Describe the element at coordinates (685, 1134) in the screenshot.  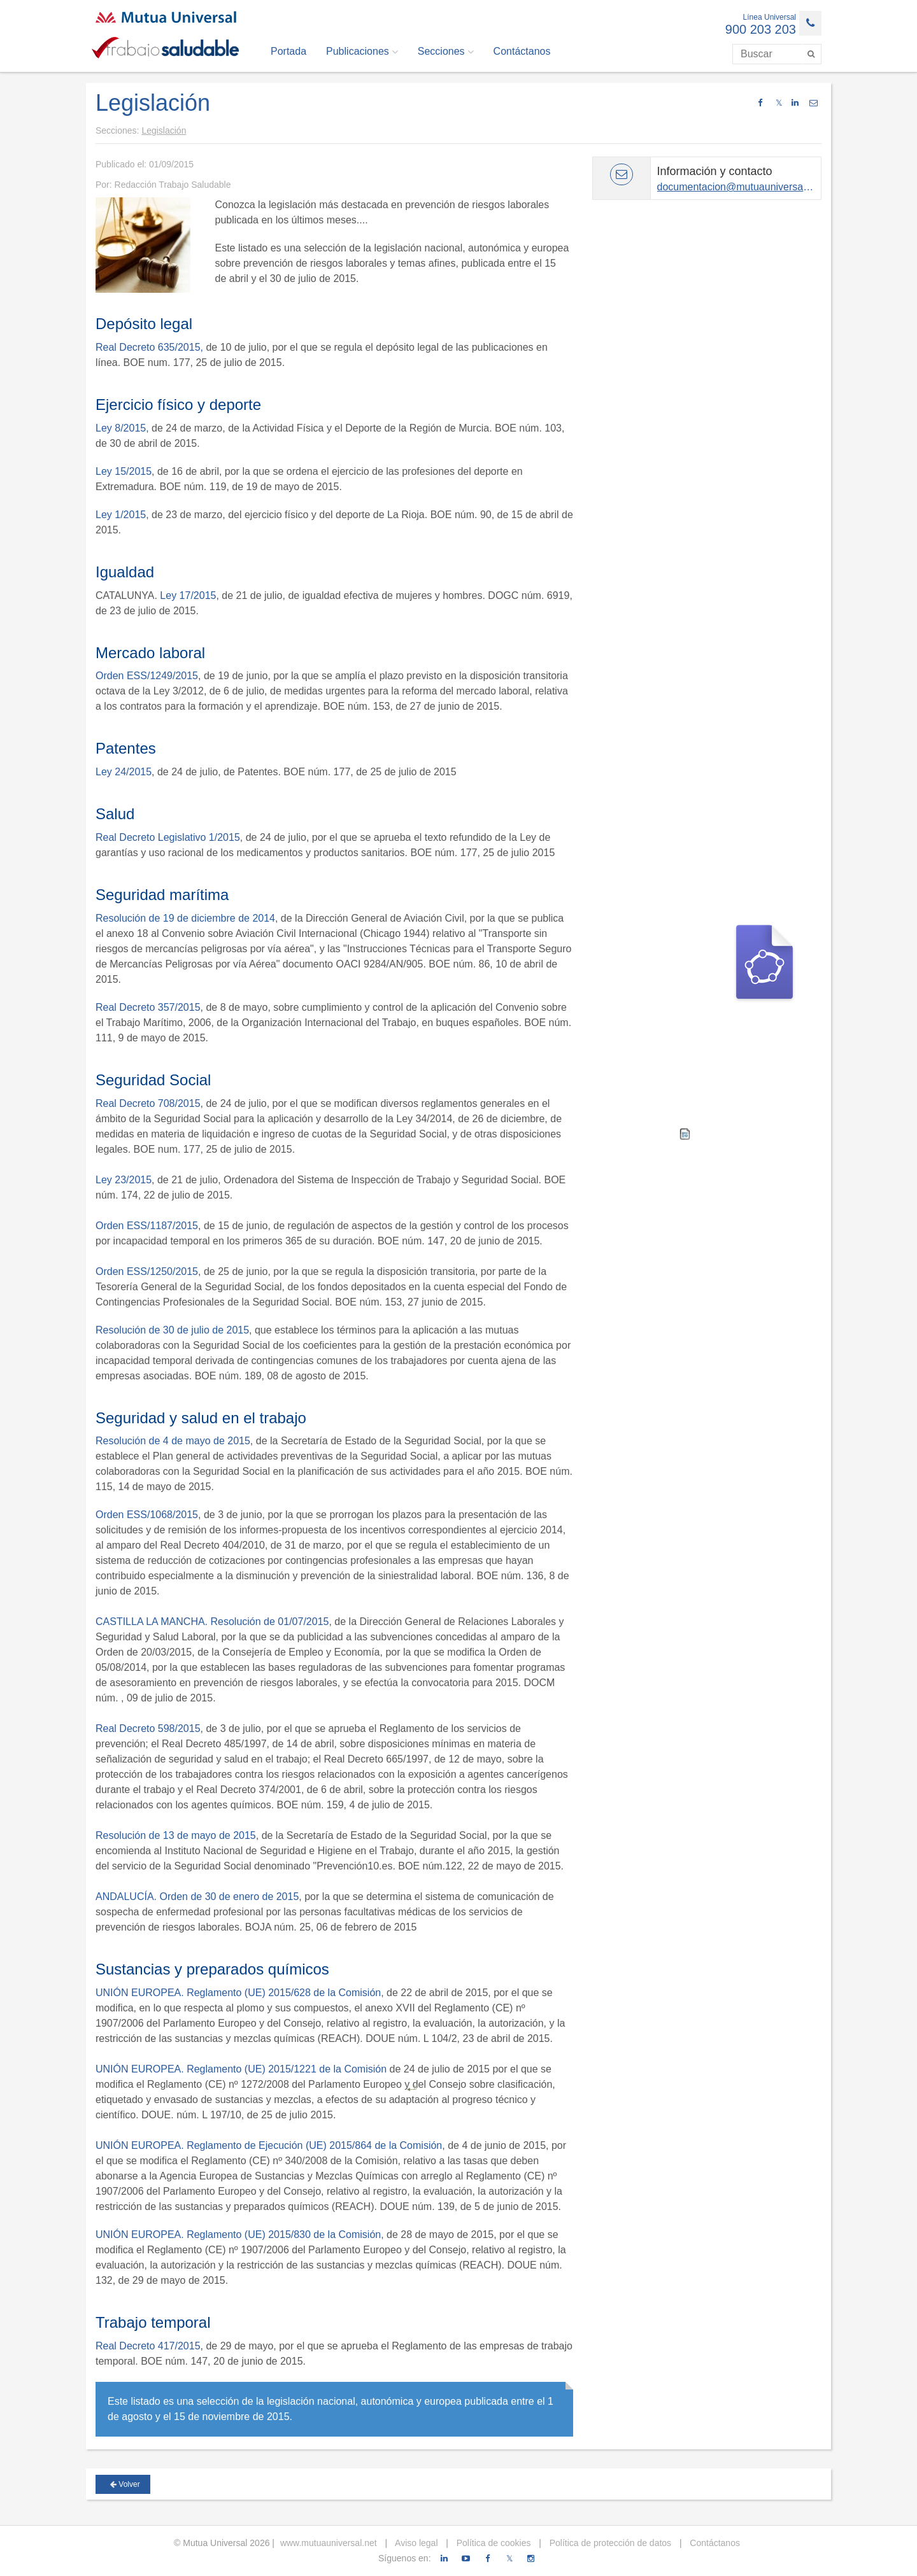
I see `a libreoffice web document file` at that location.